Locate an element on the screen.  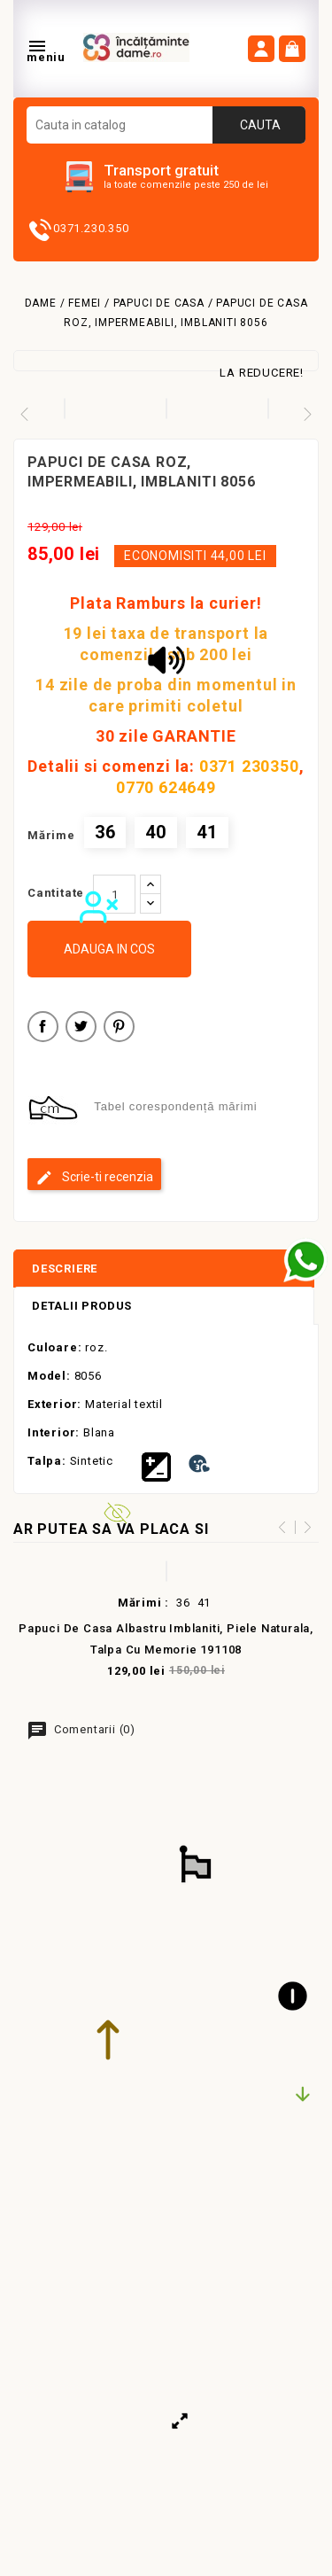
increase audio volume is located at coordinates (166, 660).